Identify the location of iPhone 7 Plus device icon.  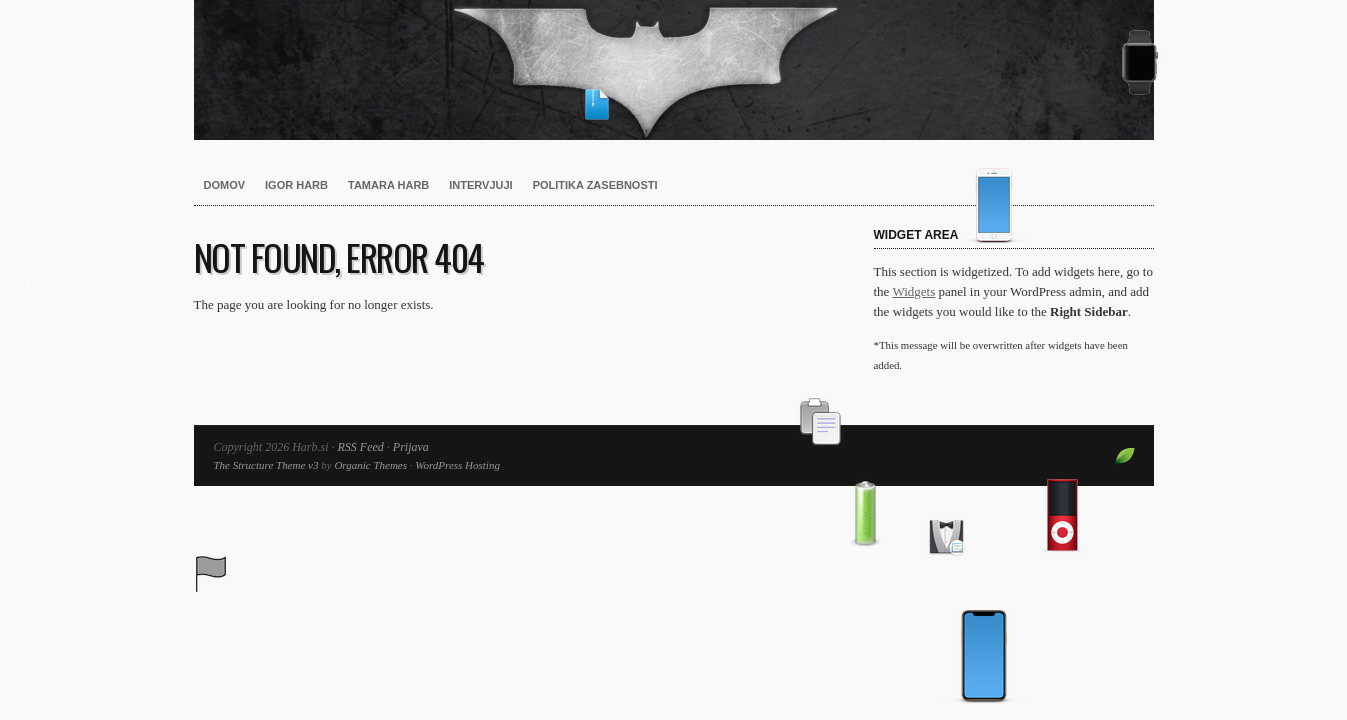
(994, 206).